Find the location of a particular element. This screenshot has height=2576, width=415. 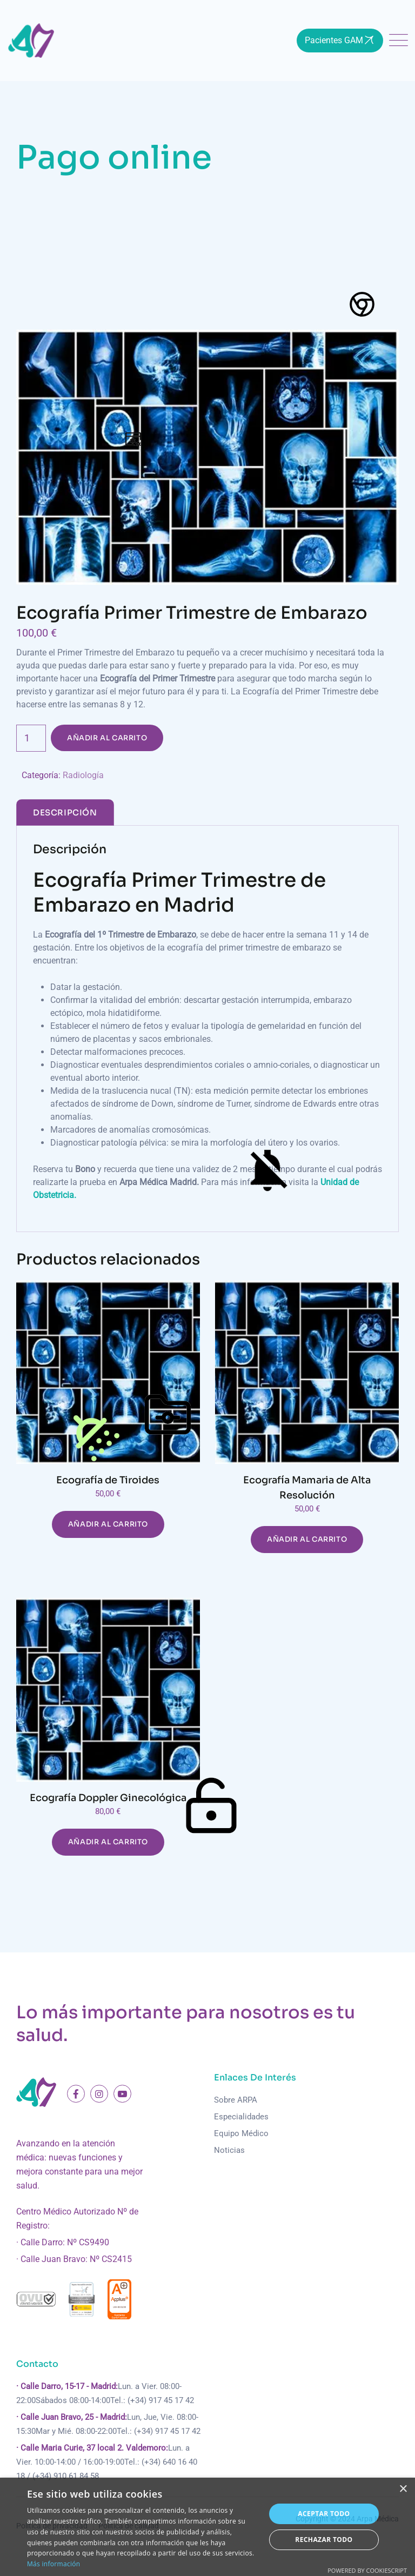

view server processes and configurations is located at coordinates (133, 439).